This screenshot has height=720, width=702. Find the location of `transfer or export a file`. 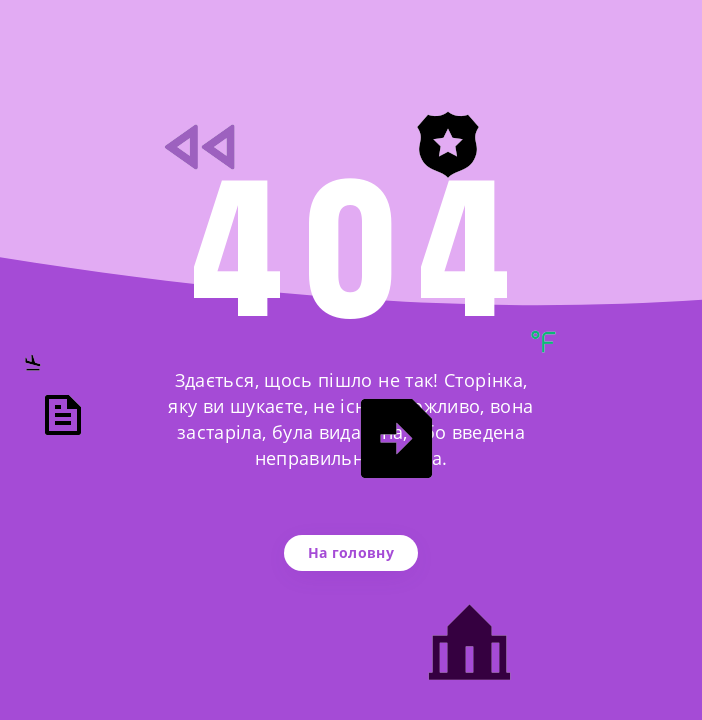

transfer or export a file is located at coordinates (396, 438).